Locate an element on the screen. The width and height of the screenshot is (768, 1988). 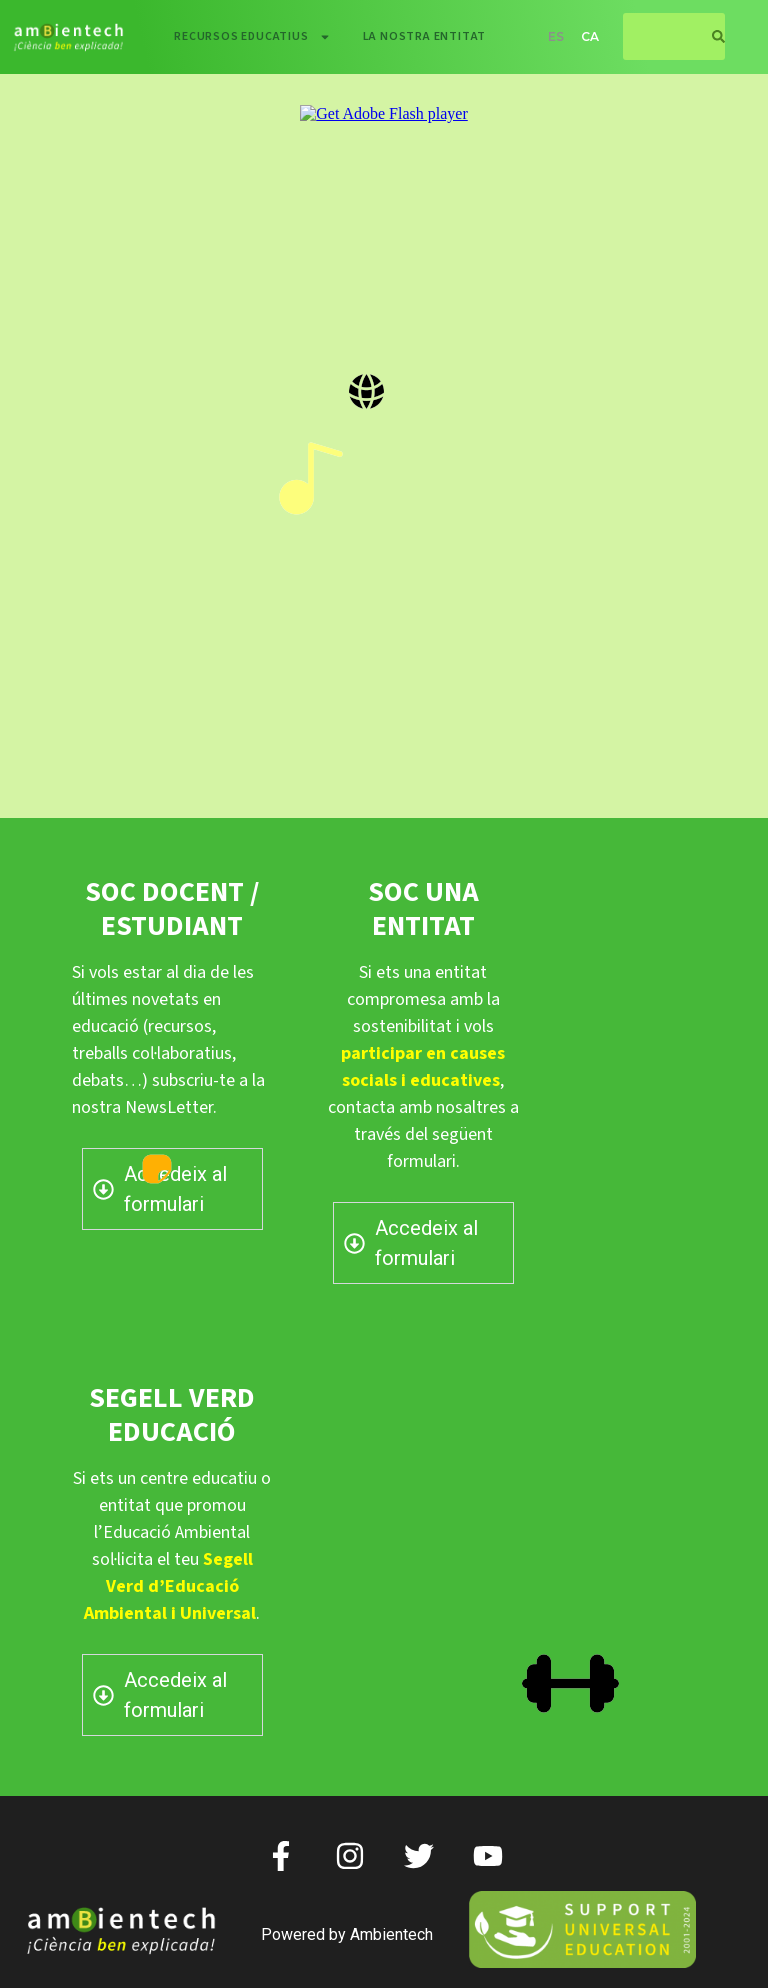
access global or international settings is located at coordinates (366, 391).